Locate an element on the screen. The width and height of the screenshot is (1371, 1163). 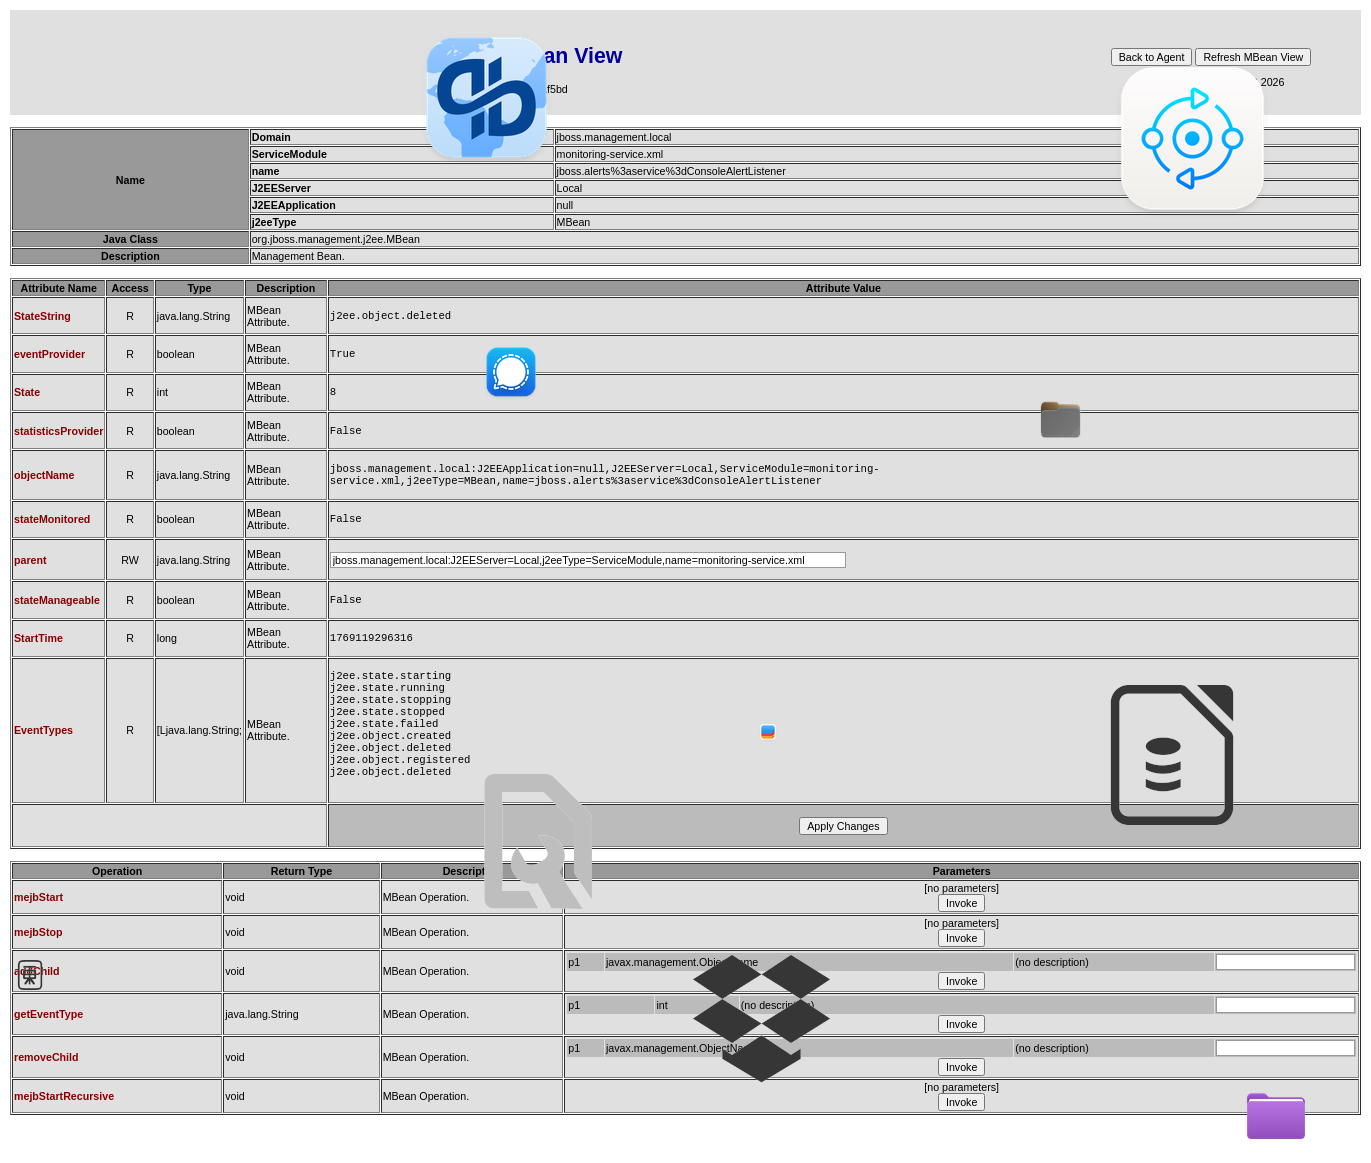
view or edit document properties is located at coordinates (538, 837).